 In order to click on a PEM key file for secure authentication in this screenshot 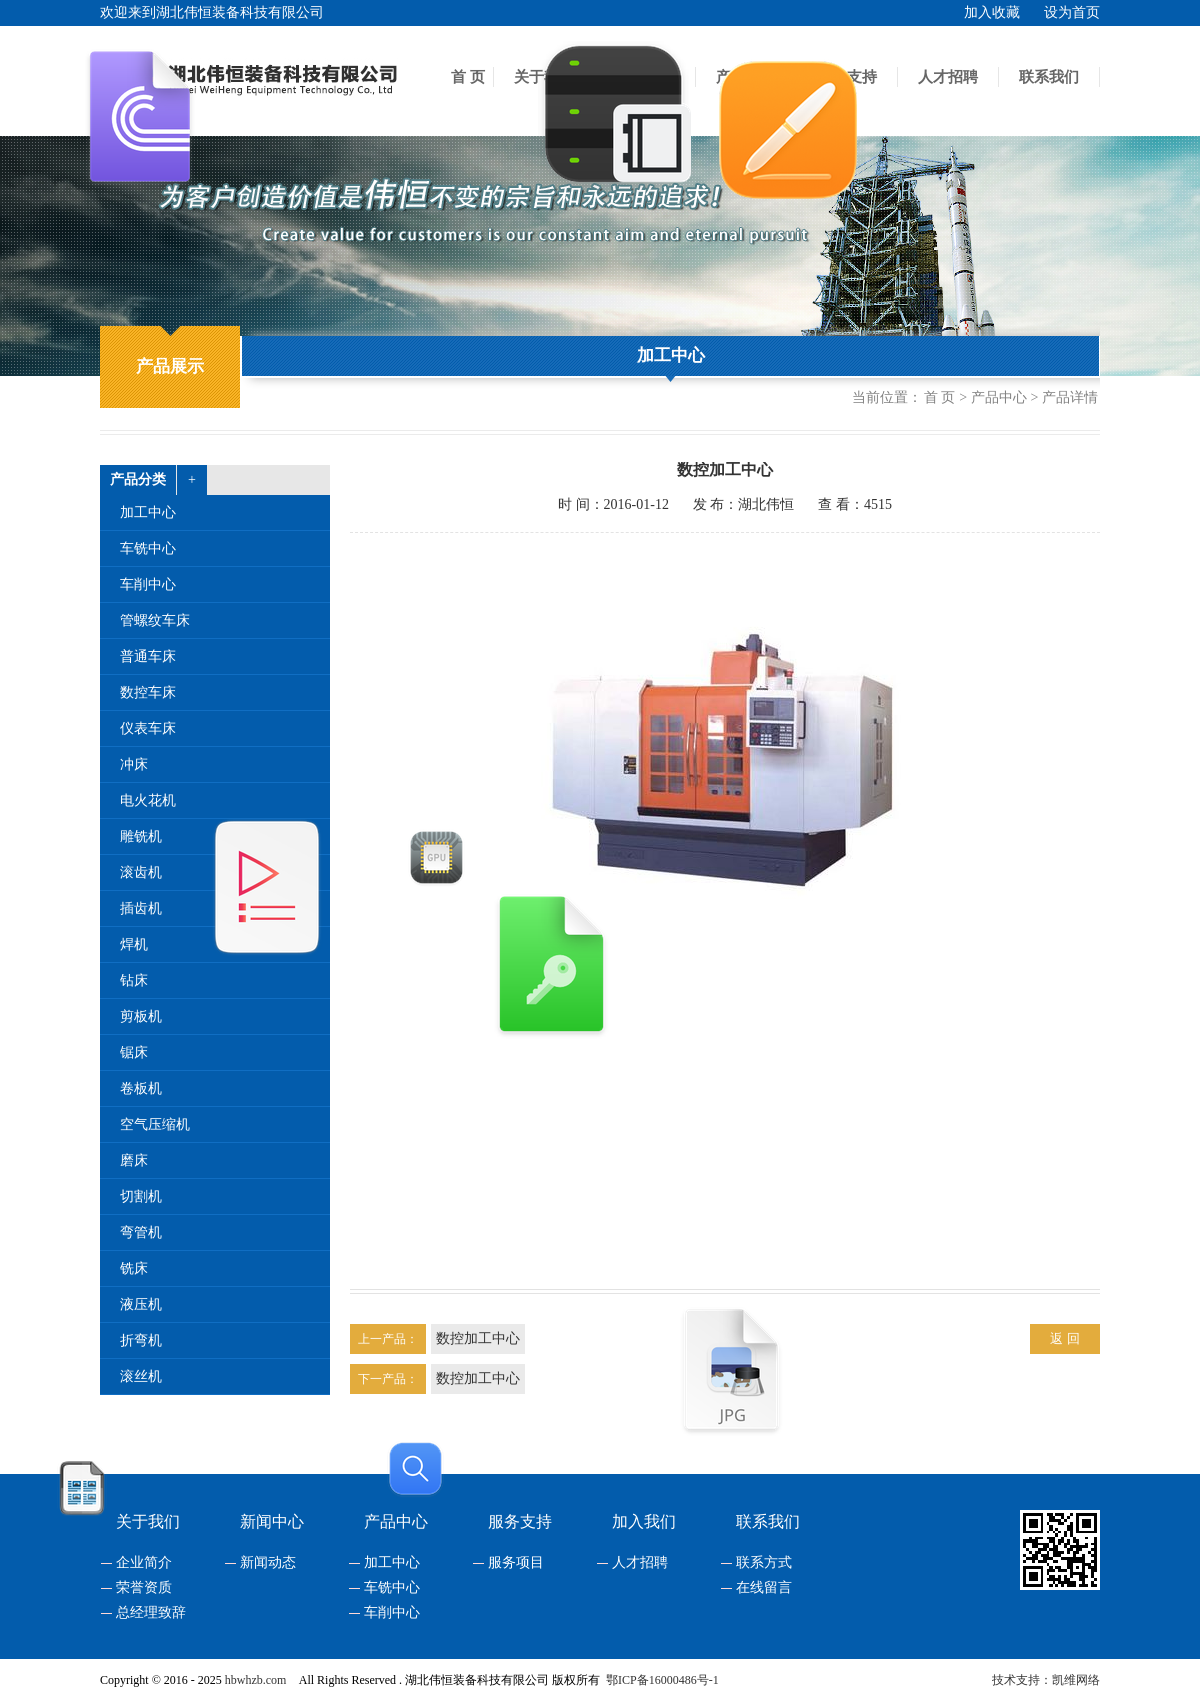, I will do `click(551, 966)`.